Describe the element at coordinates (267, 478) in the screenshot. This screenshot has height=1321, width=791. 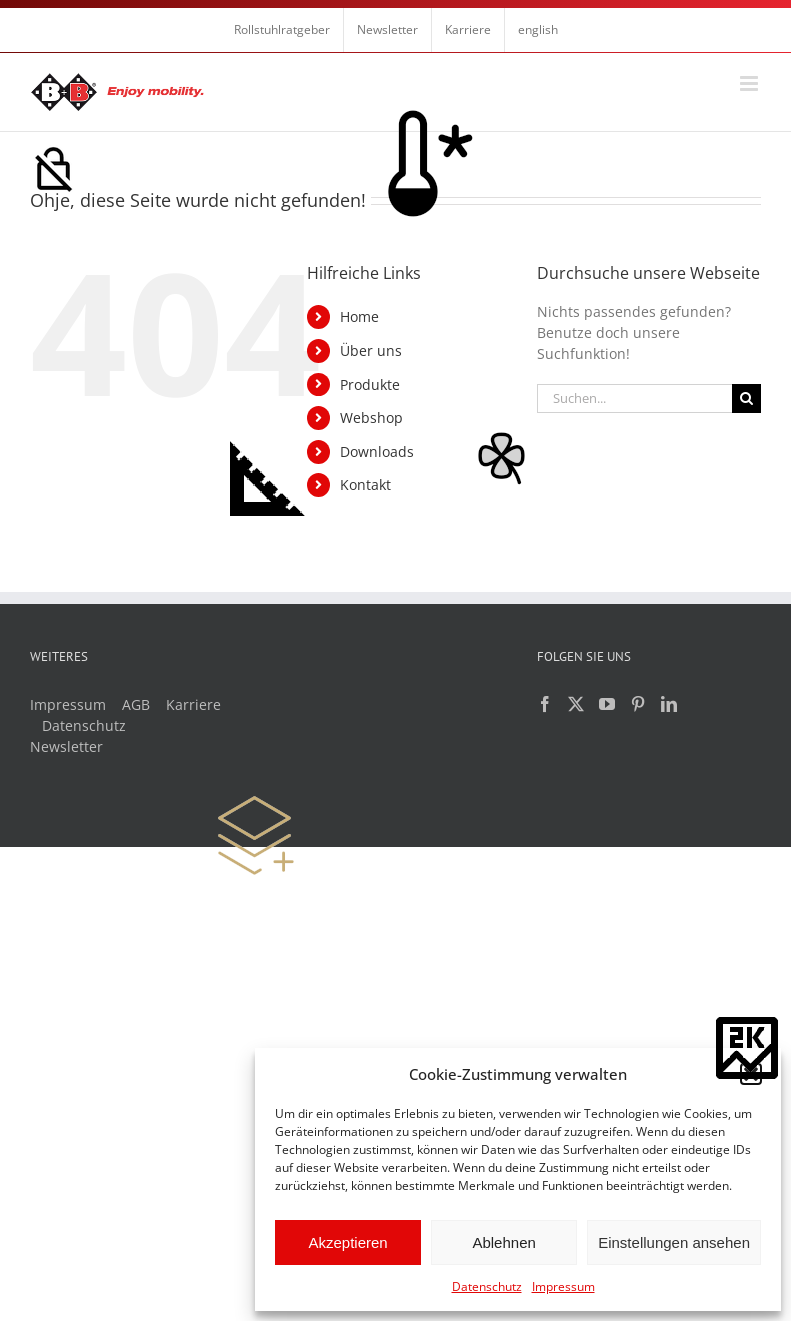
I see `measure area or dimensions` at that location.